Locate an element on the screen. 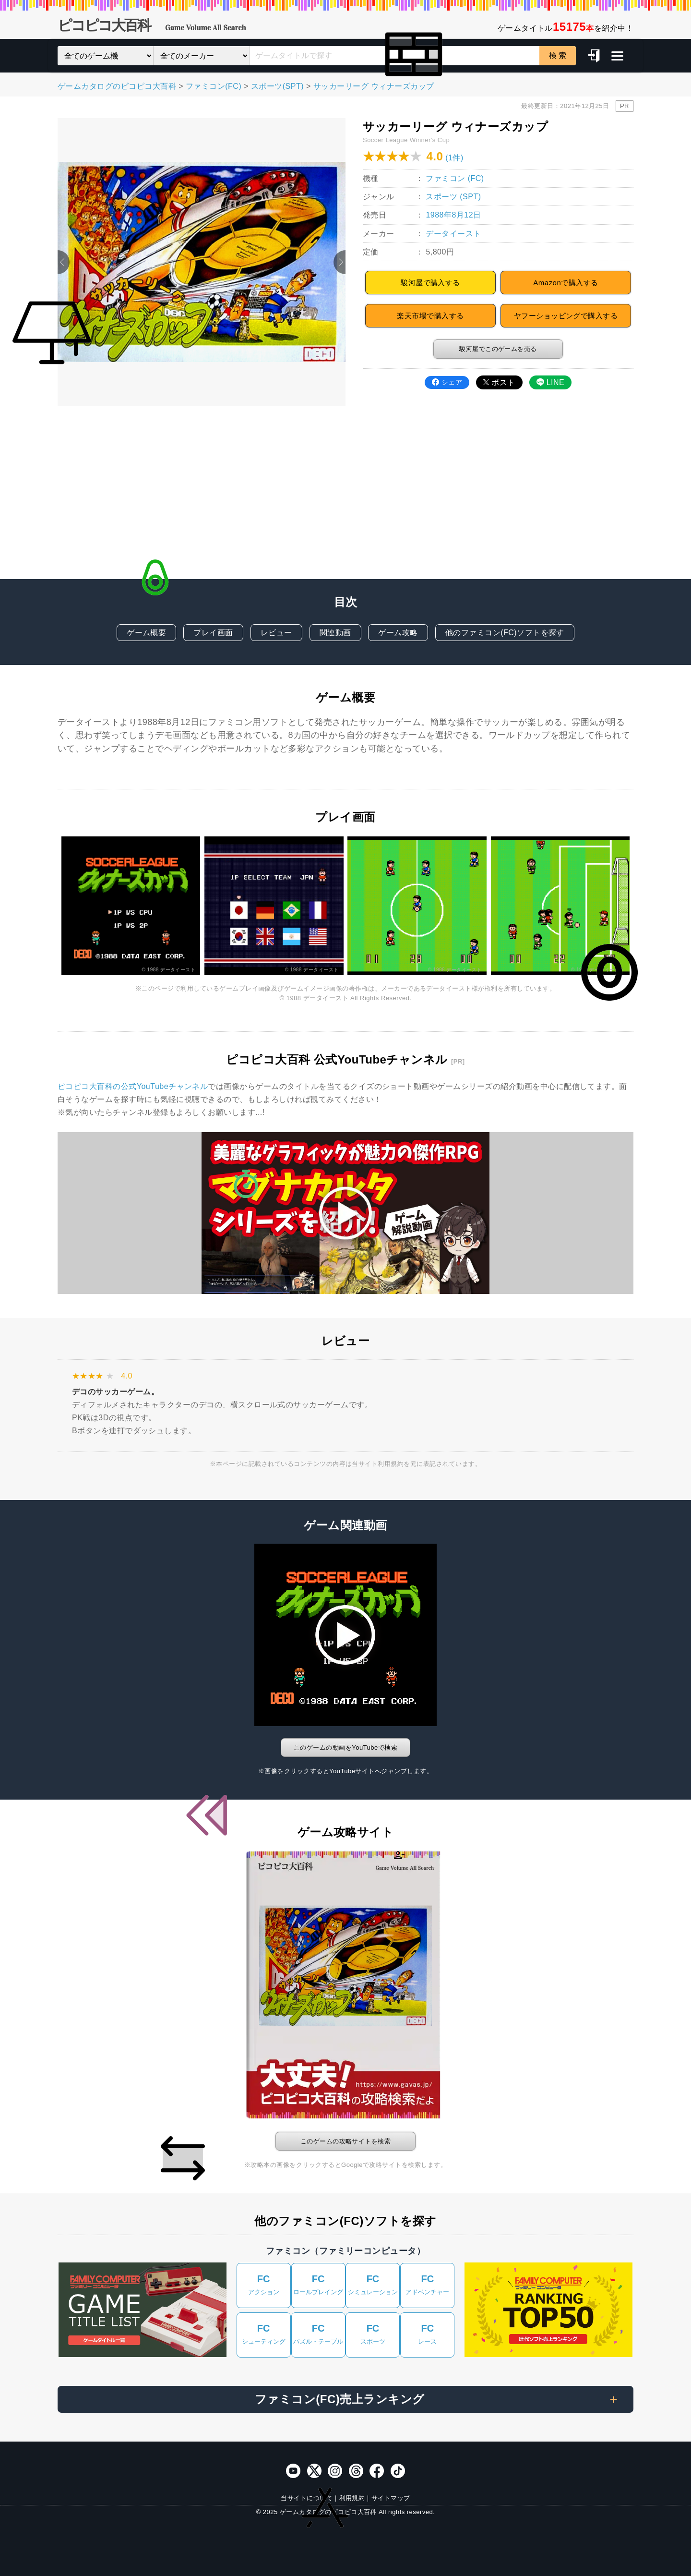  toggle lamp or lighting control is located at coordinates (52, 333).